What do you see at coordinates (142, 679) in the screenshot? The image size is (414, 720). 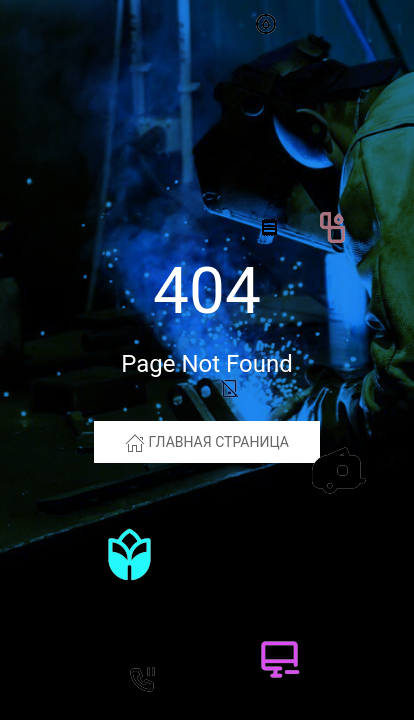 I see `pause an active phone call` at bounding box center [142, 679].